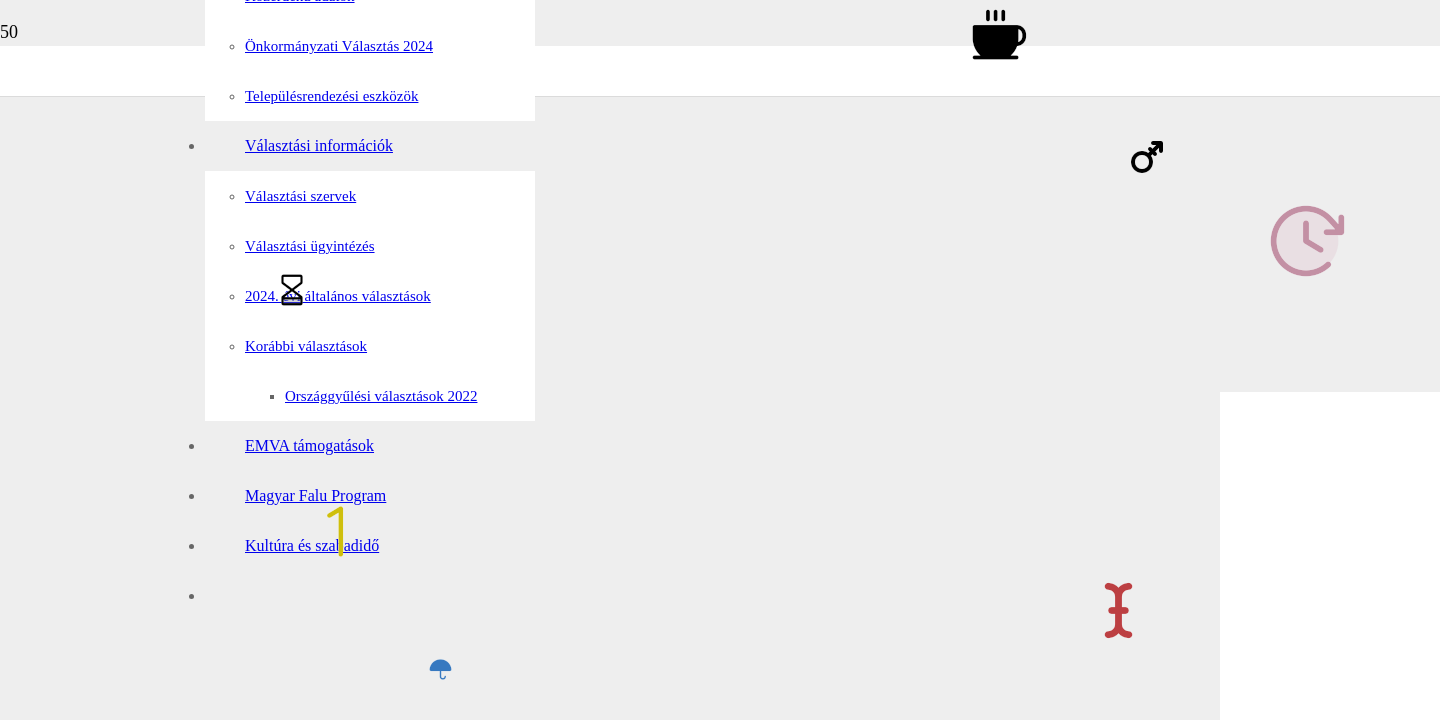 Image resolution: width=1440 pixels, height=720 pixels. Describe the element at coordinates (1145, 159) in the screenshot. I see `indicates male gender or sex option` at that location.